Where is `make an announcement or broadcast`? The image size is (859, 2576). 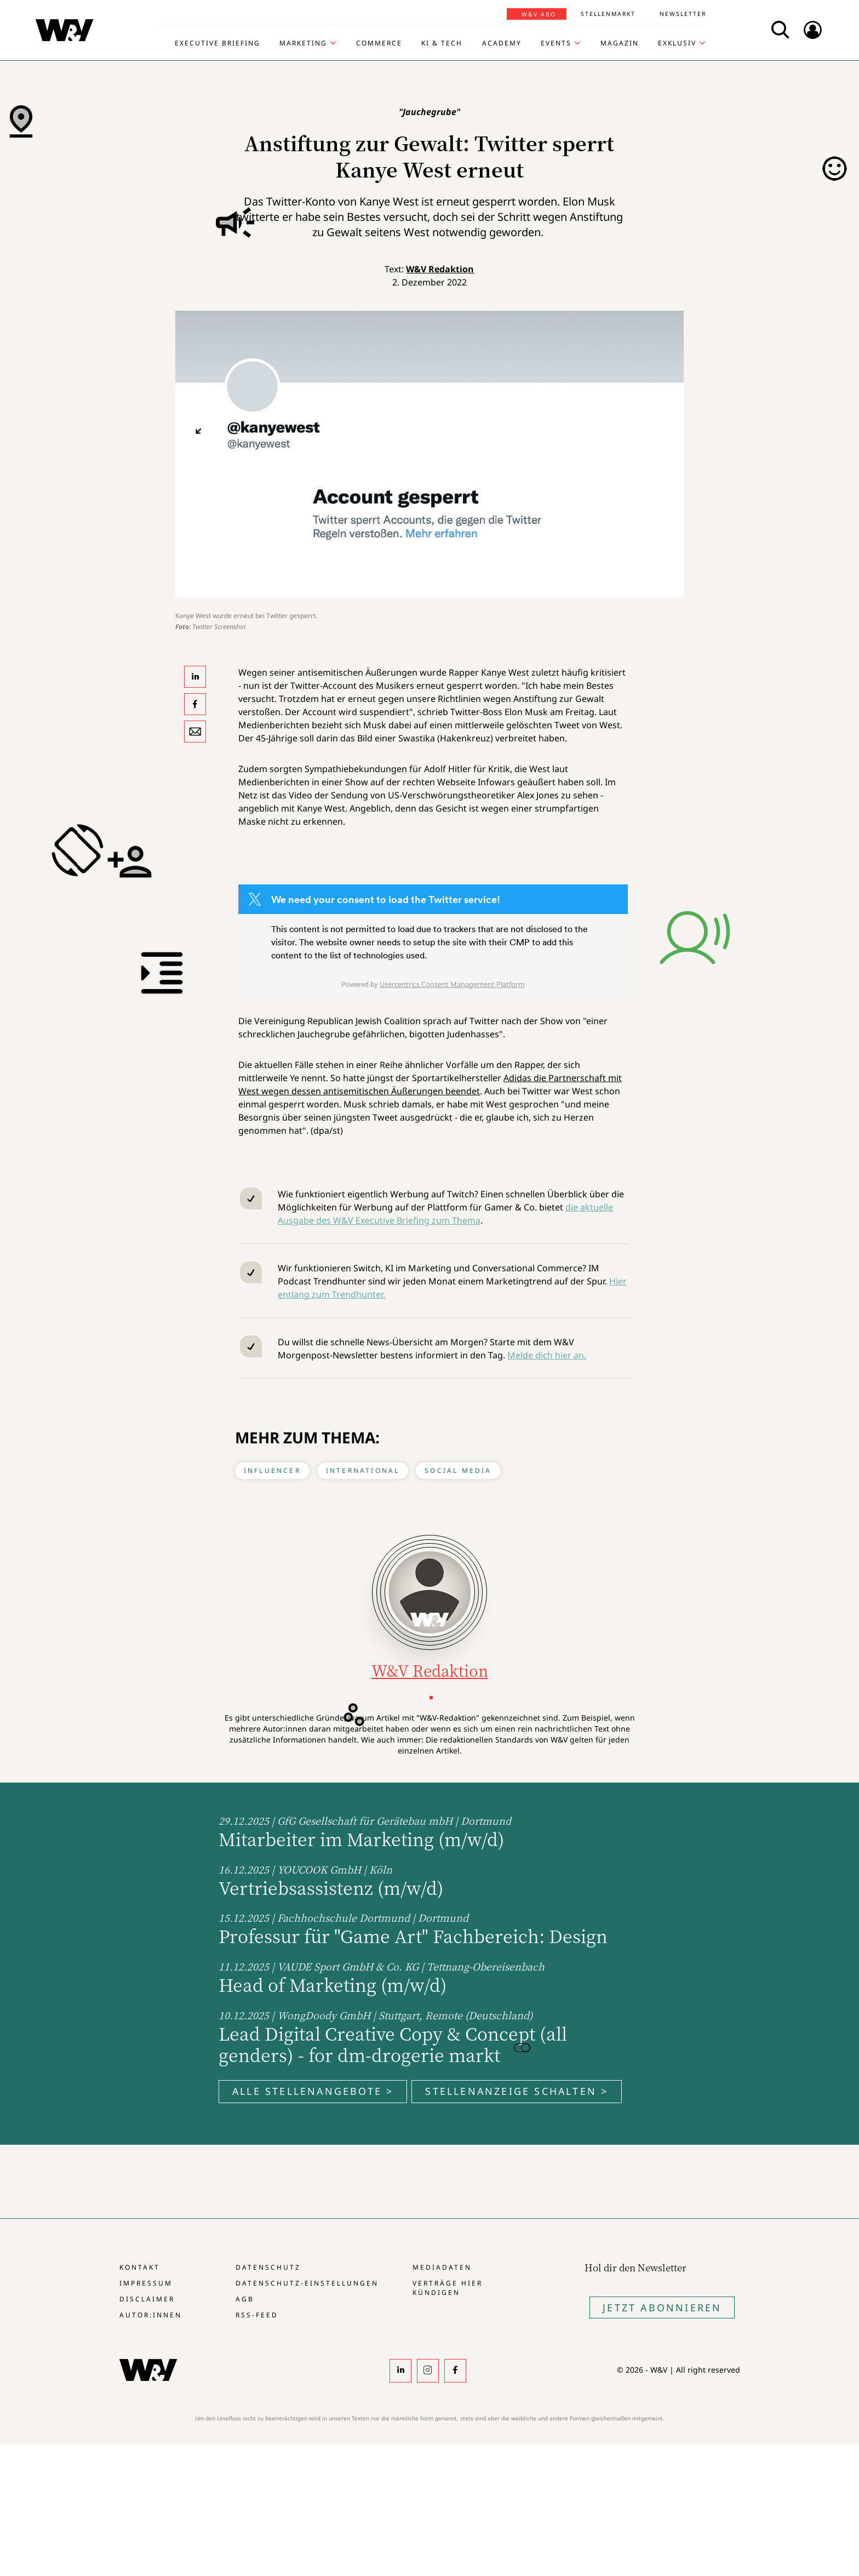
make an announcement or broadcast is located at coordinates (235, 222).